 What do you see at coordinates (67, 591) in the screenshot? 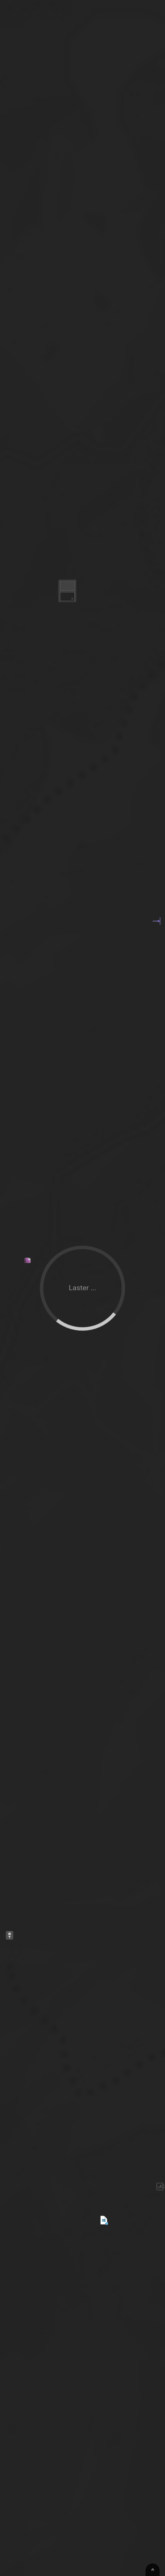
I see `scan a document or image` at bounding box center [67, 591].